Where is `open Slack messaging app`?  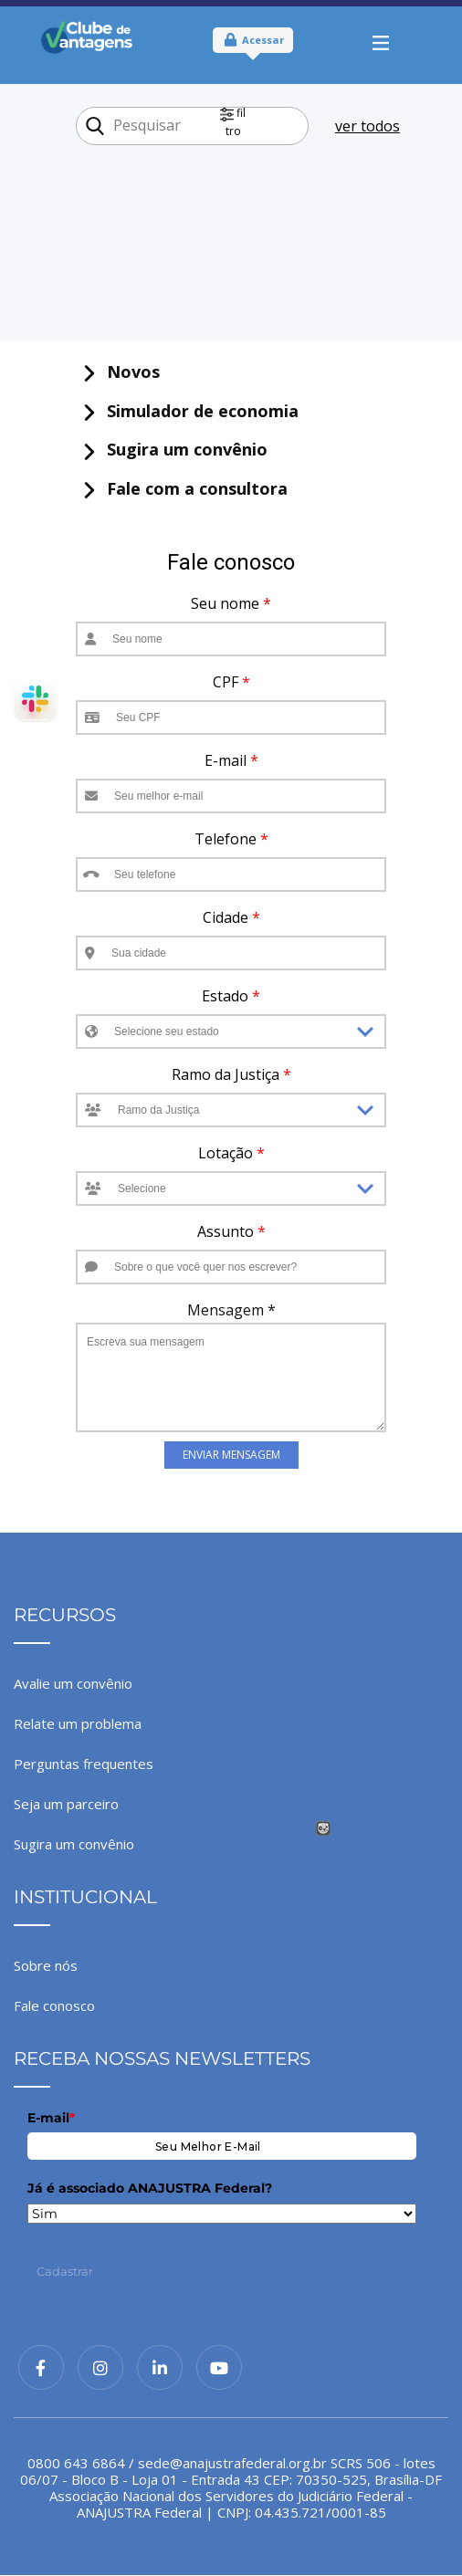 open Slack messaging app is located at coordinates (35, 698).